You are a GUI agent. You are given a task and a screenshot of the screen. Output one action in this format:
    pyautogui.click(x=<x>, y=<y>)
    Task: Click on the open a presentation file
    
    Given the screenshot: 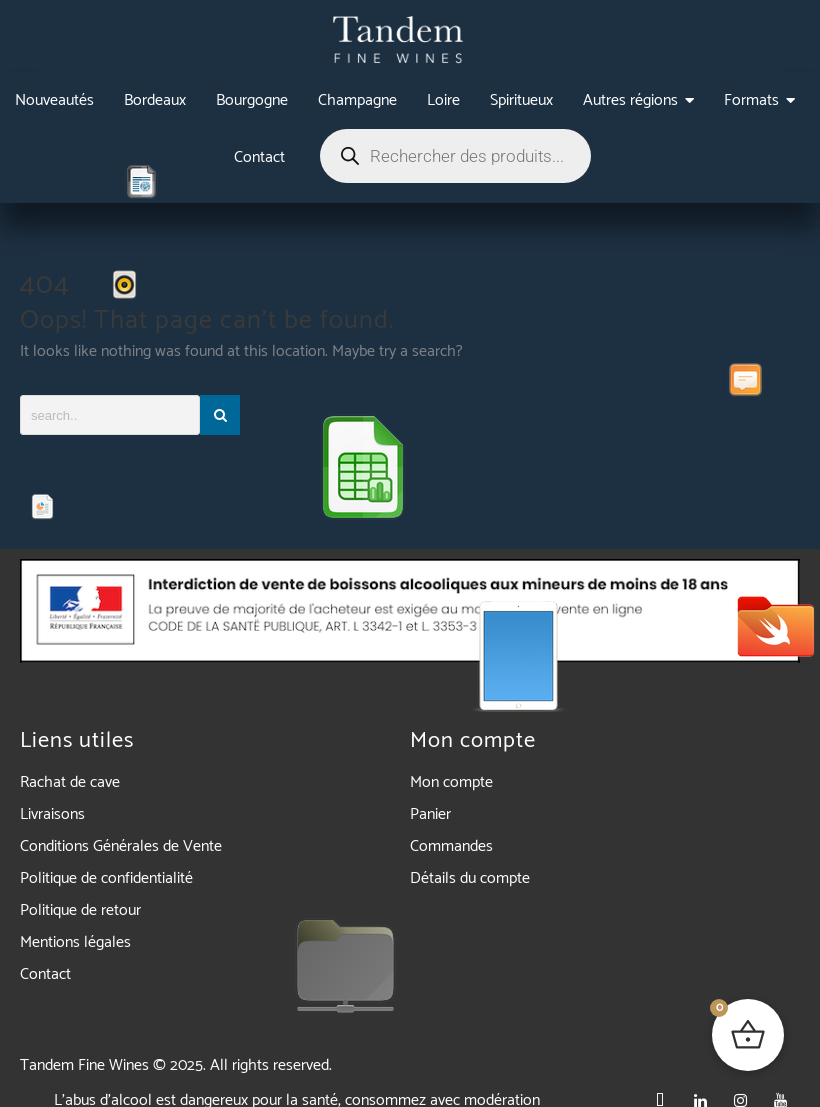 What is the action you would take?
    pyautogui.click(x=42, y=506)
    